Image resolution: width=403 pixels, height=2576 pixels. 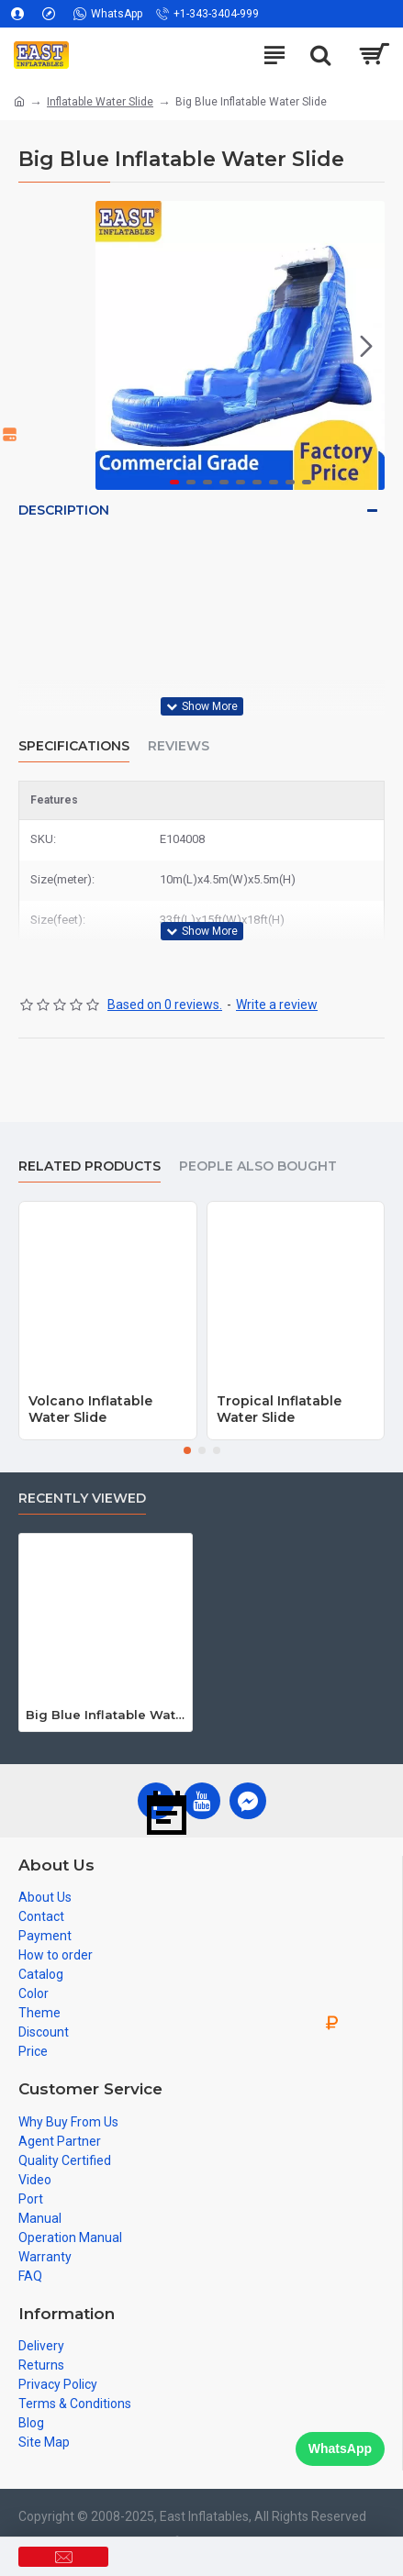 I want to click on view event details or notes, so click(x=166, y=1815).